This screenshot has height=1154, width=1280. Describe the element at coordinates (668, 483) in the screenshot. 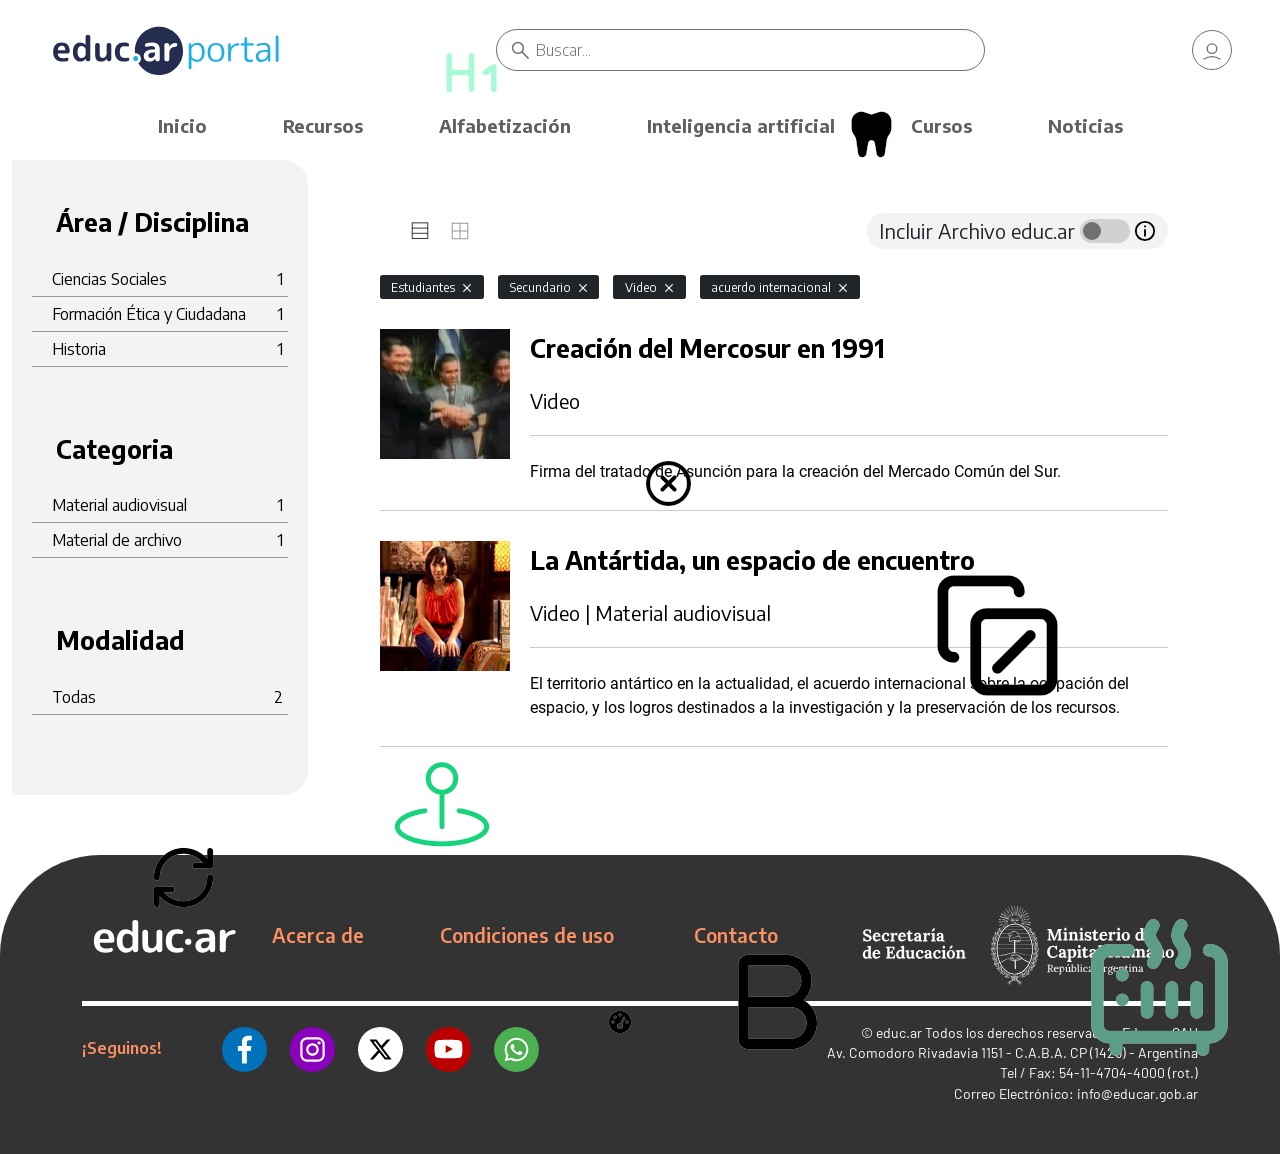

I see `close or dismiss a dialog` at that location.